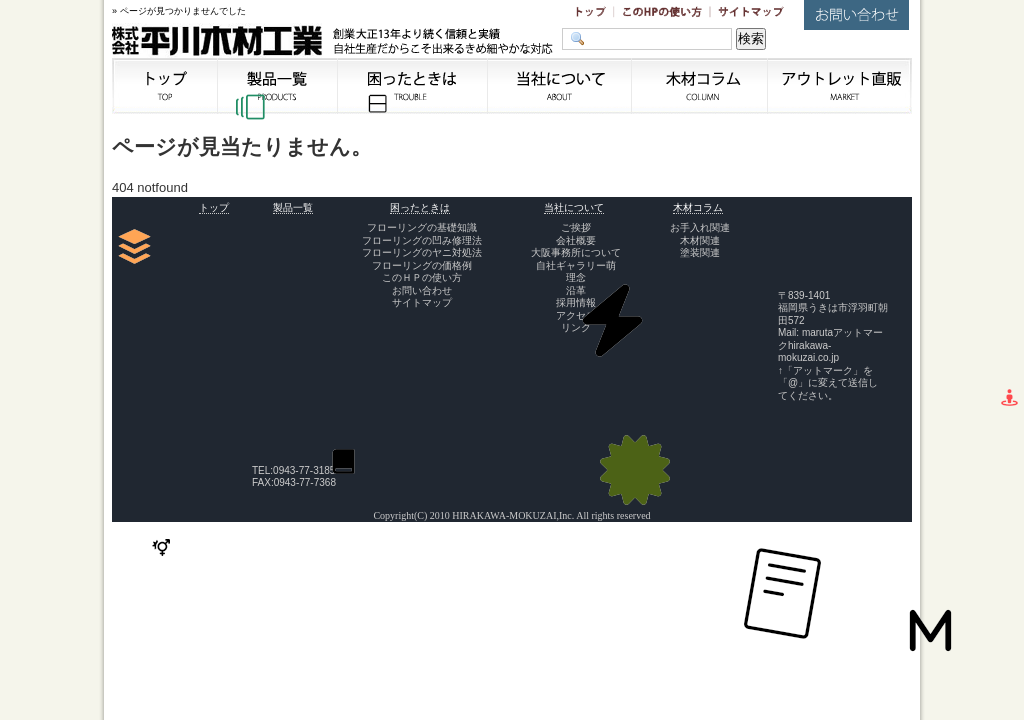 The width and height of the screenshot is (1024, 720). Describe the element at coordinates (343, 461) in the screenshot. I see `open your library or reading list` at that location.